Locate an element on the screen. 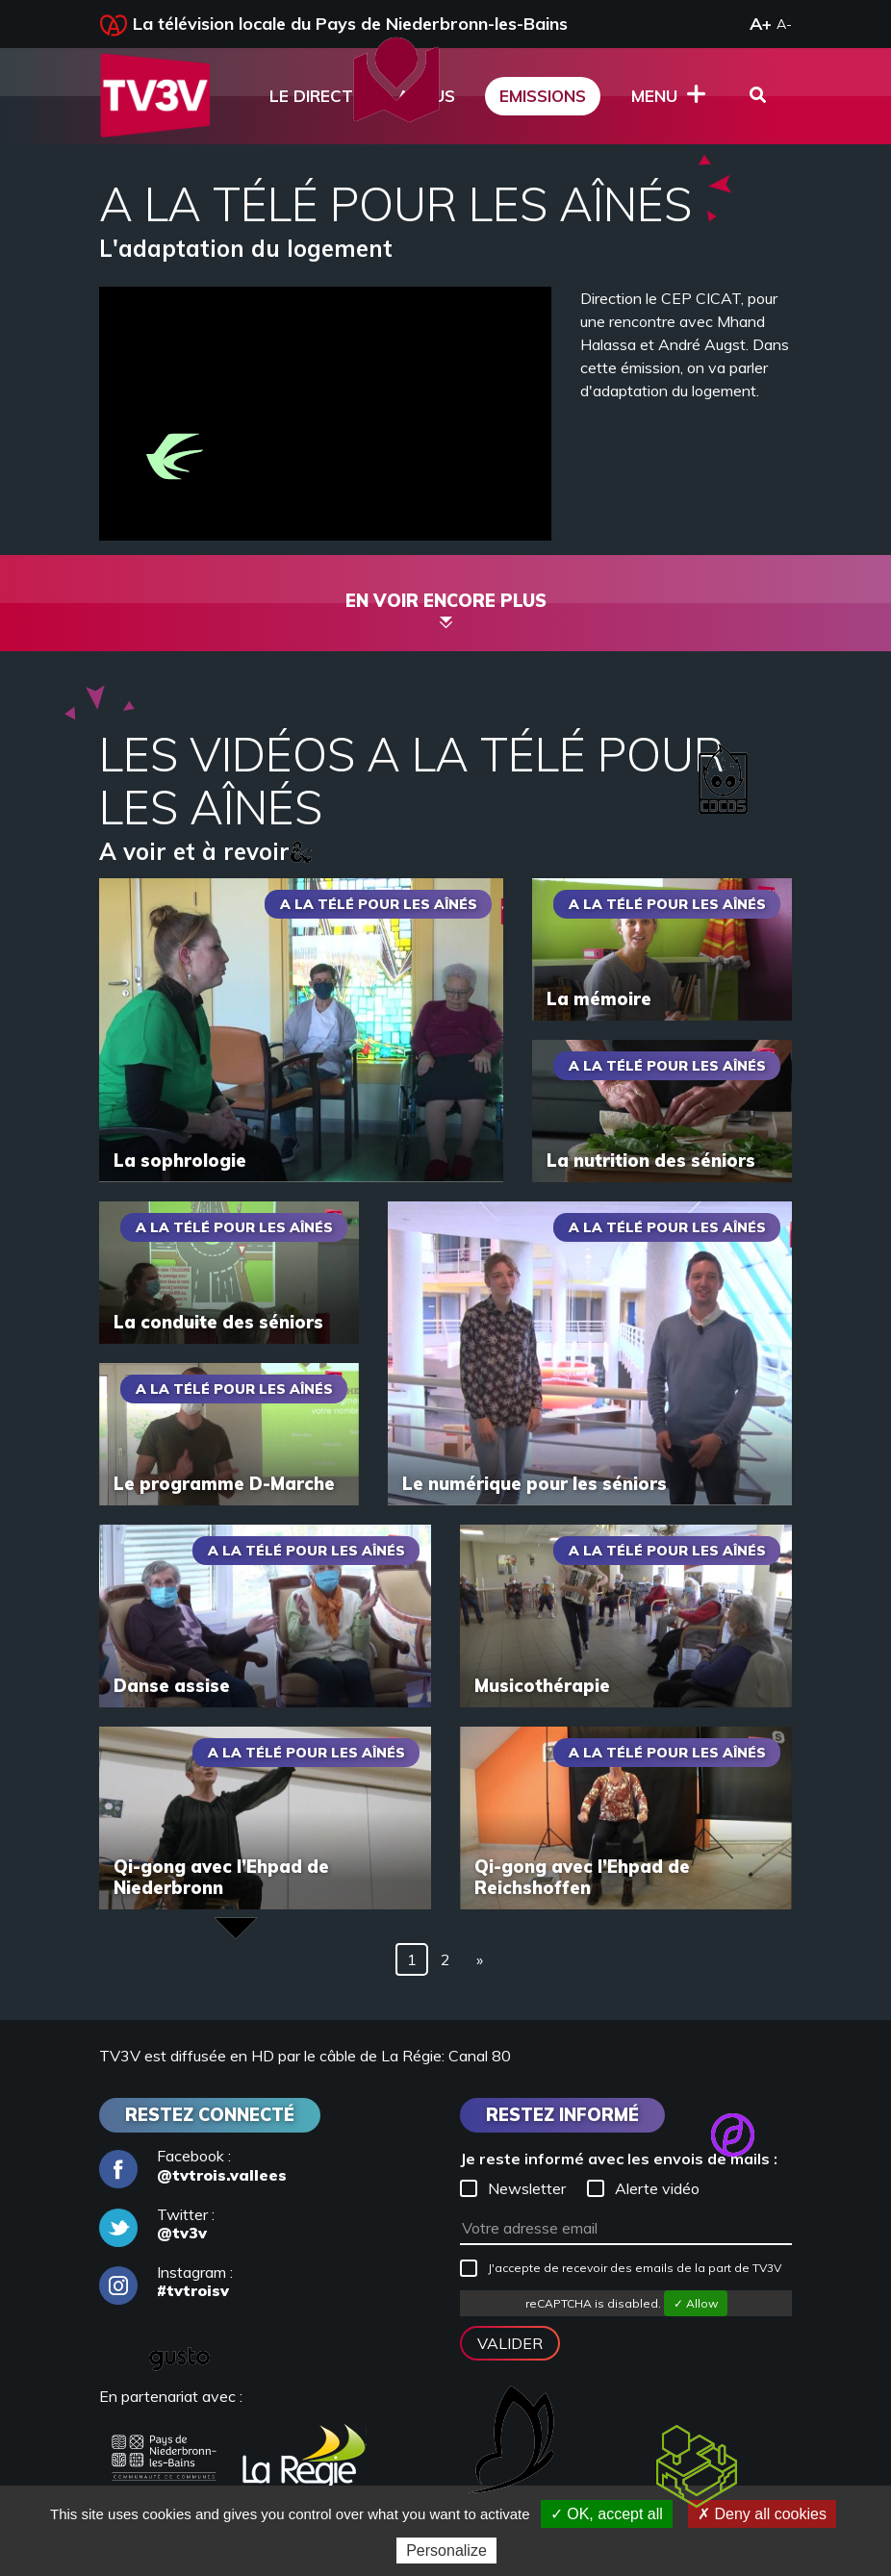  china eastern airlines logo is located at coordinates (174, 456).